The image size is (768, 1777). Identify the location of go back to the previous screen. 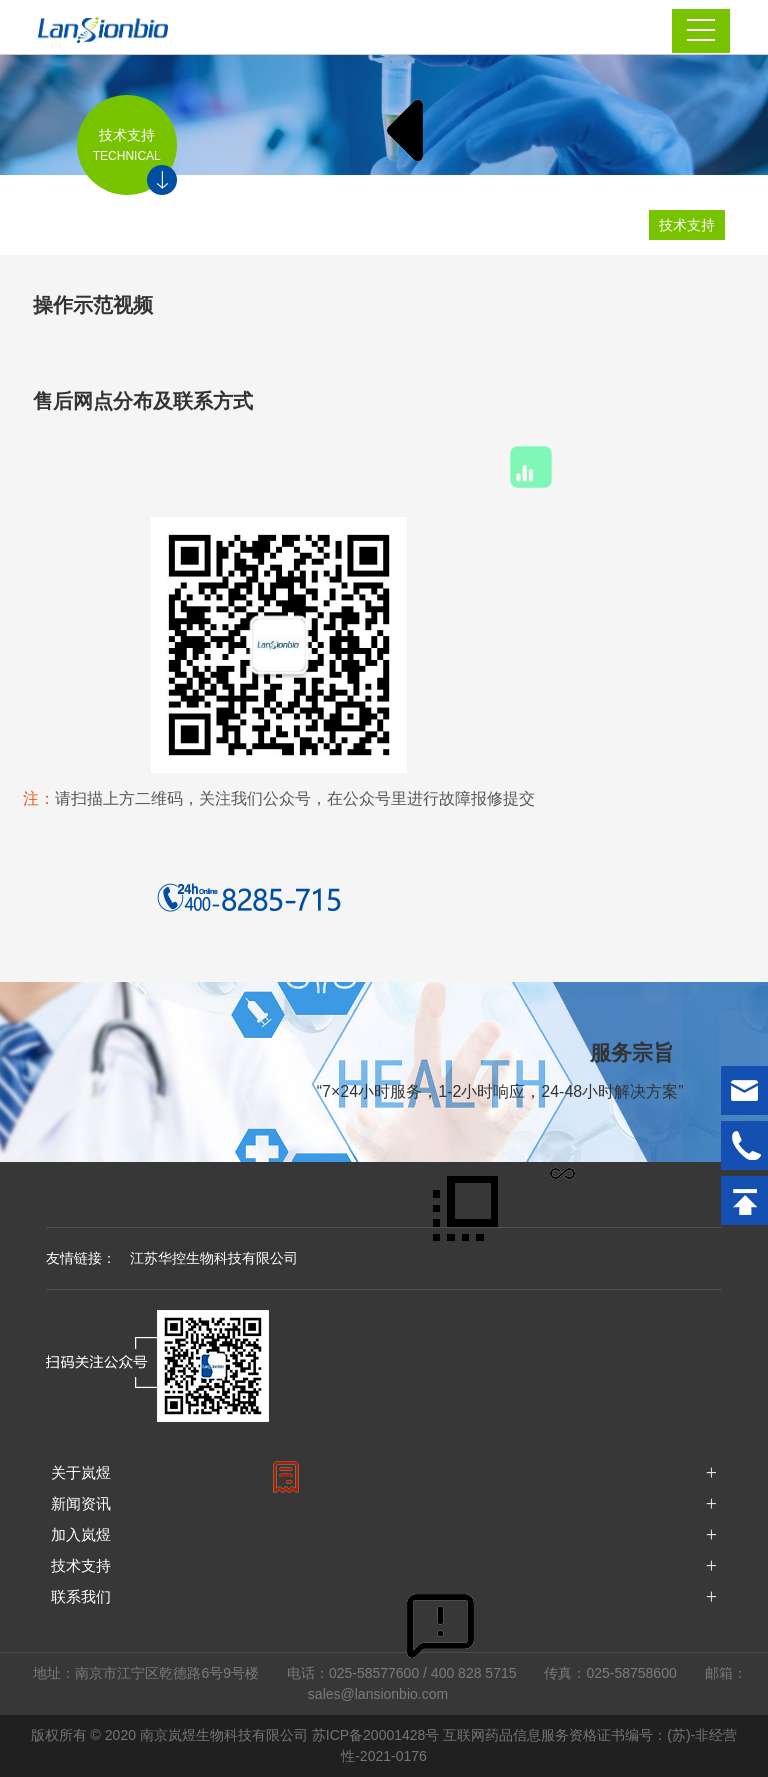
(407, 130).